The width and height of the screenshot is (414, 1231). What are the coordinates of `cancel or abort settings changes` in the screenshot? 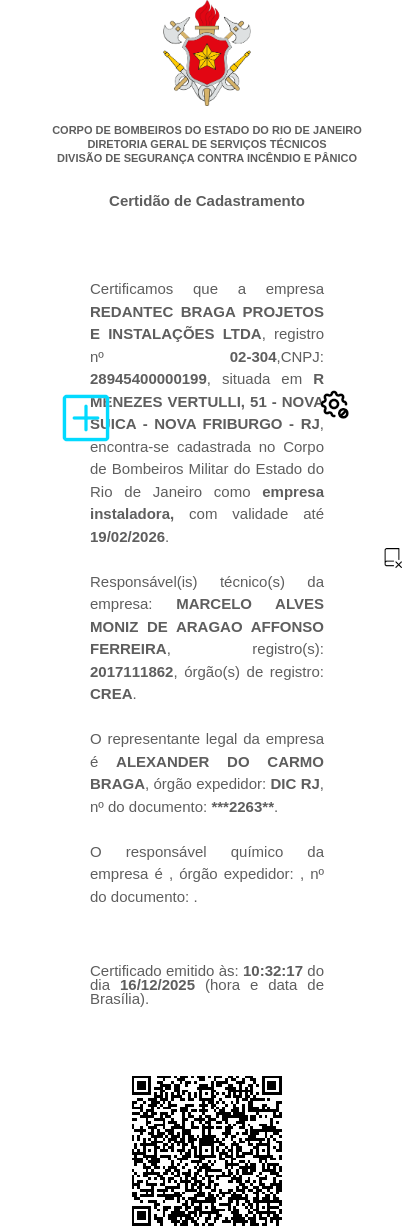 It's located at (334, 404).